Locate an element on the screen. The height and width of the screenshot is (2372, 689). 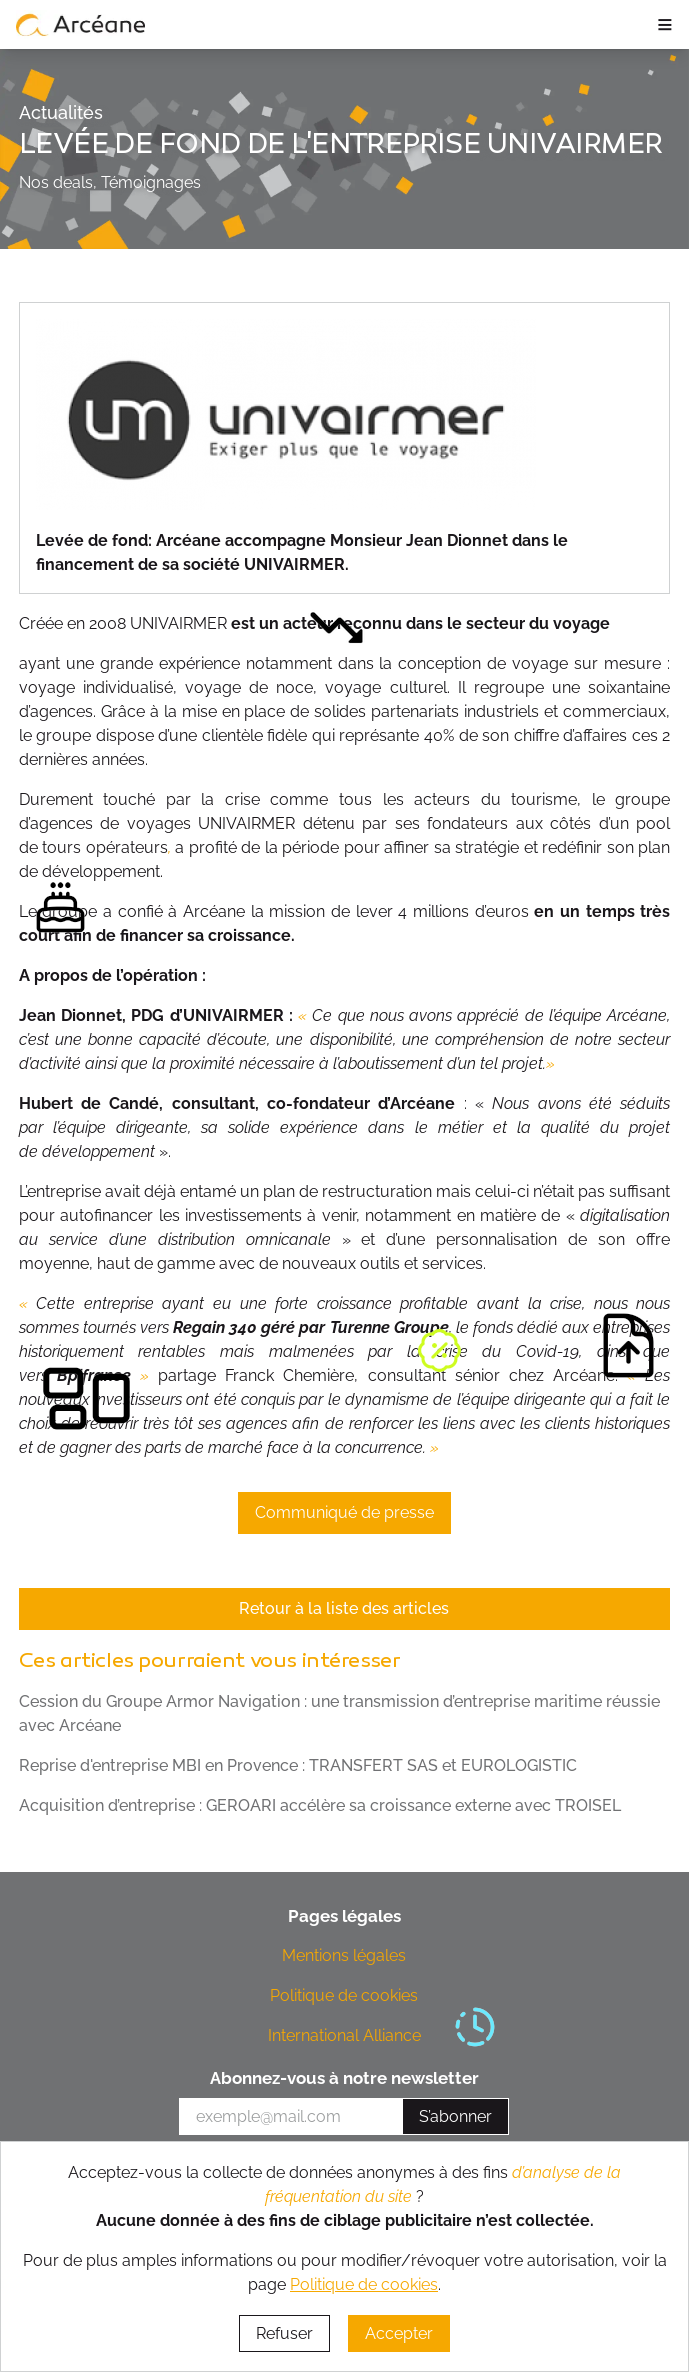
upload a document or file is located at coordinates (628, 1345).